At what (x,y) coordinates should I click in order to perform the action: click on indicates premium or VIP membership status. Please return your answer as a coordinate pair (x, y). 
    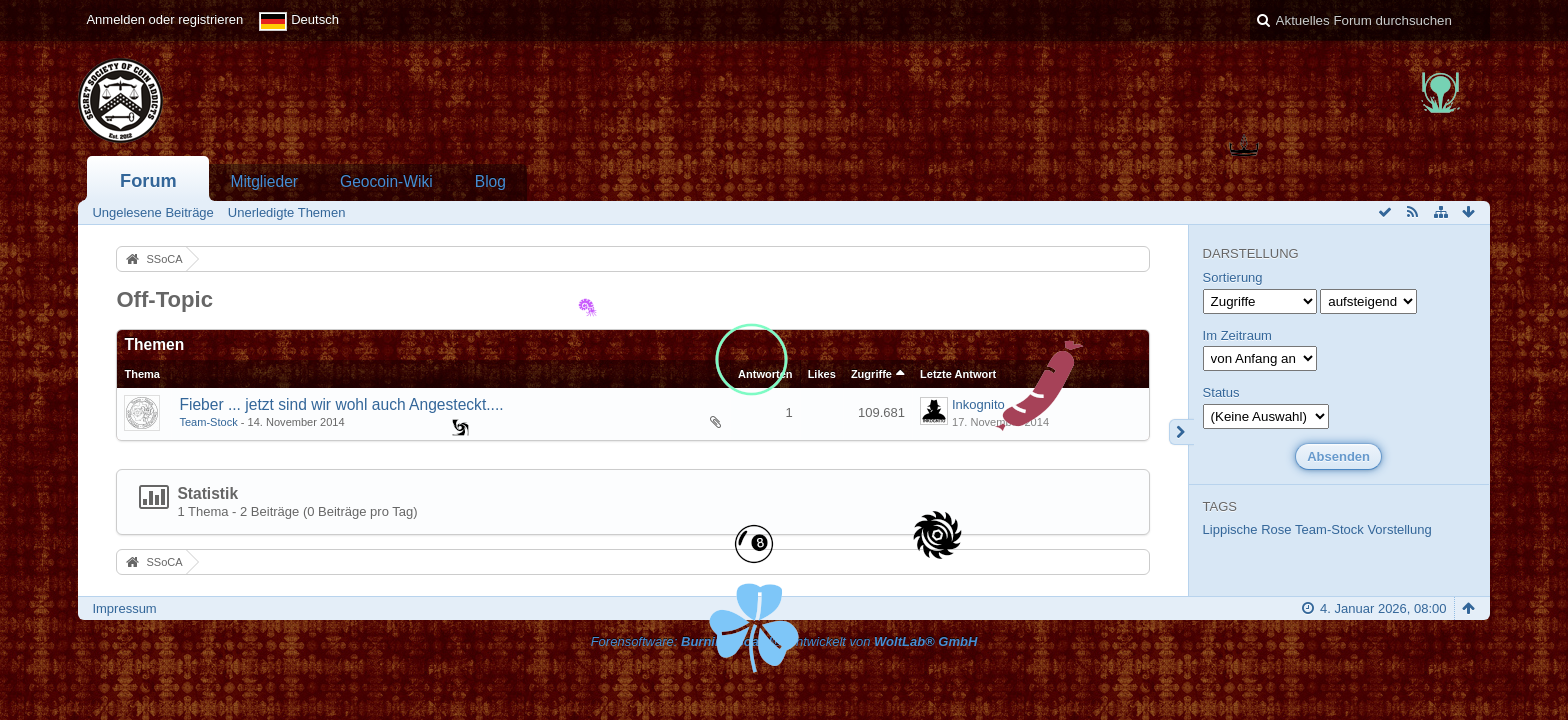
    Looking at the image, I should click on (1244, 145).